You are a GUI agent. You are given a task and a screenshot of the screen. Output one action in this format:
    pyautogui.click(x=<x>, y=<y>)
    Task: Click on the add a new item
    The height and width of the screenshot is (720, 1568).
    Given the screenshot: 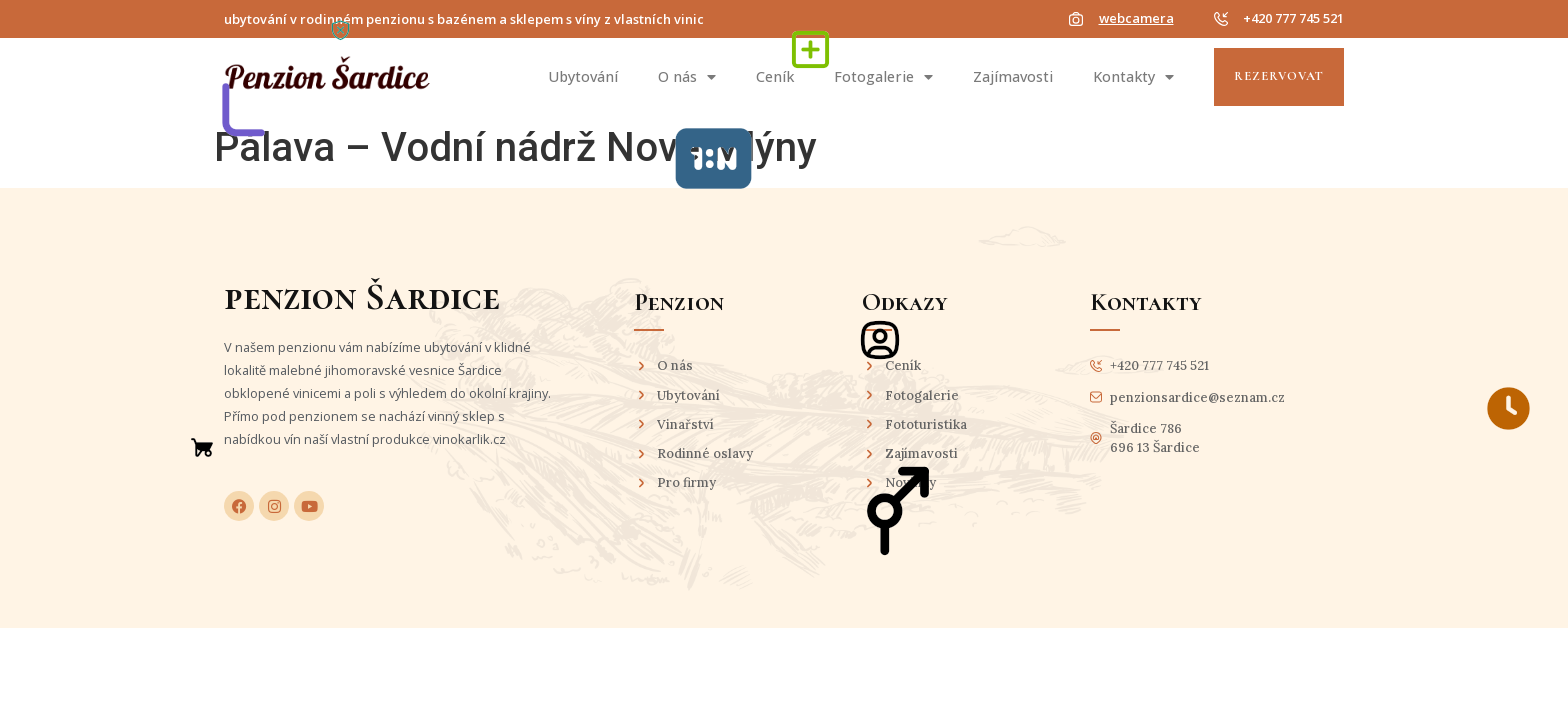 What is the action you would take?
    pyautogui.click(x=810, y=49)
    